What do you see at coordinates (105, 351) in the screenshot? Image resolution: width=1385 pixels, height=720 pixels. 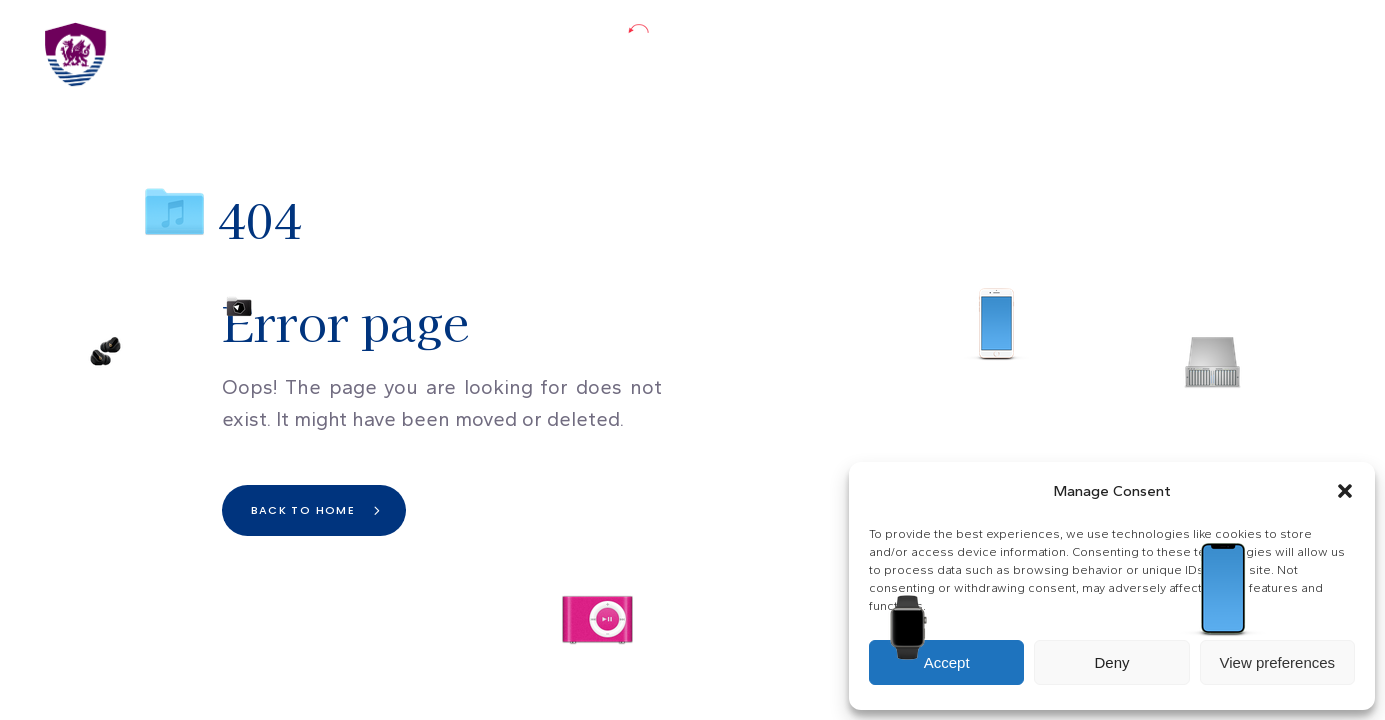 I see `connect beats wireless earbuds` at bounding box center [105, 351].